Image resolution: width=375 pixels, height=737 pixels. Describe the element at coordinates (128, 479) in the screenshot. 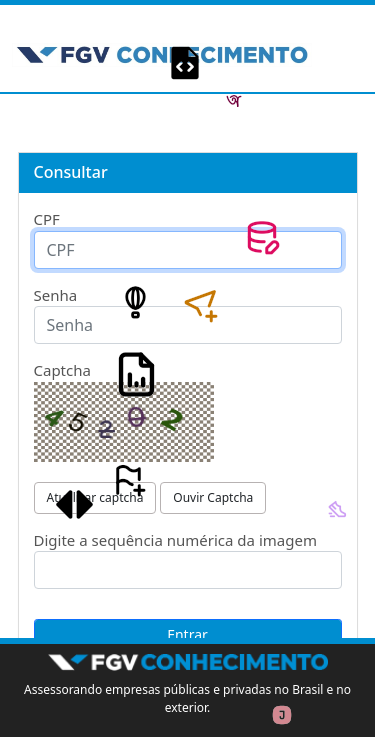

I see `add a new flag or bookmark` at that location.